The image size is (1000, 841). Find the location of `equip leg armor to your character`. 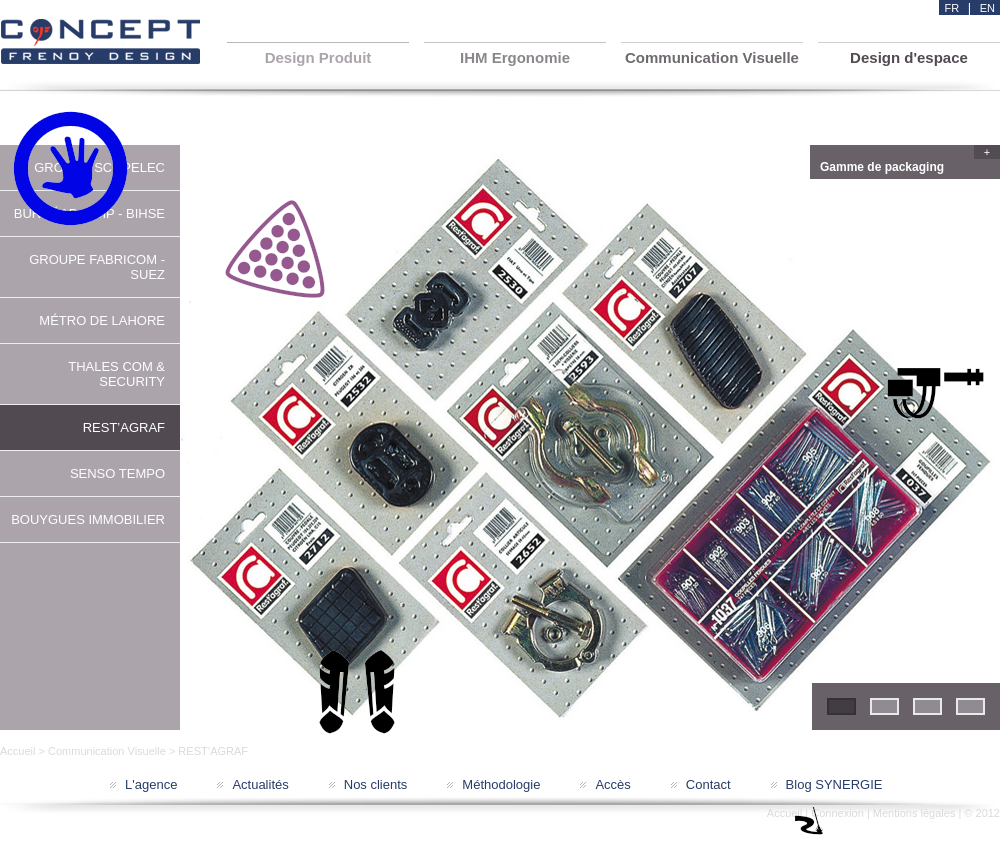

equip leg armor to your character is located at coordinates (357, 692).